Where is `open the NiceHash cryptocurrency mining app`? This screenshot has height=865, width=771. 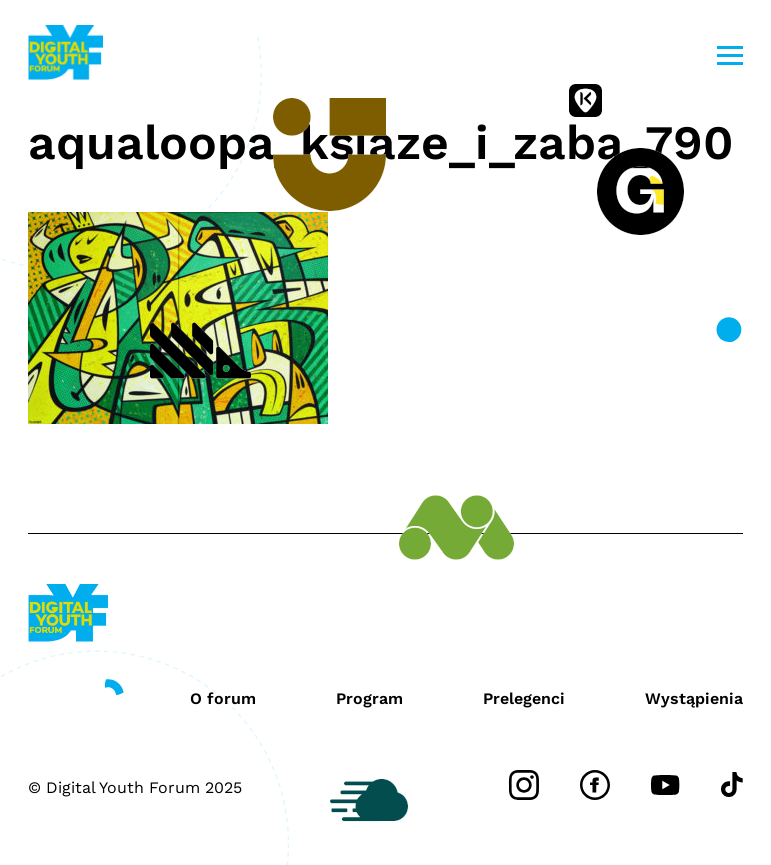 open the NiceHash cryptocurrency mining app is located at coordinates (329, 154).